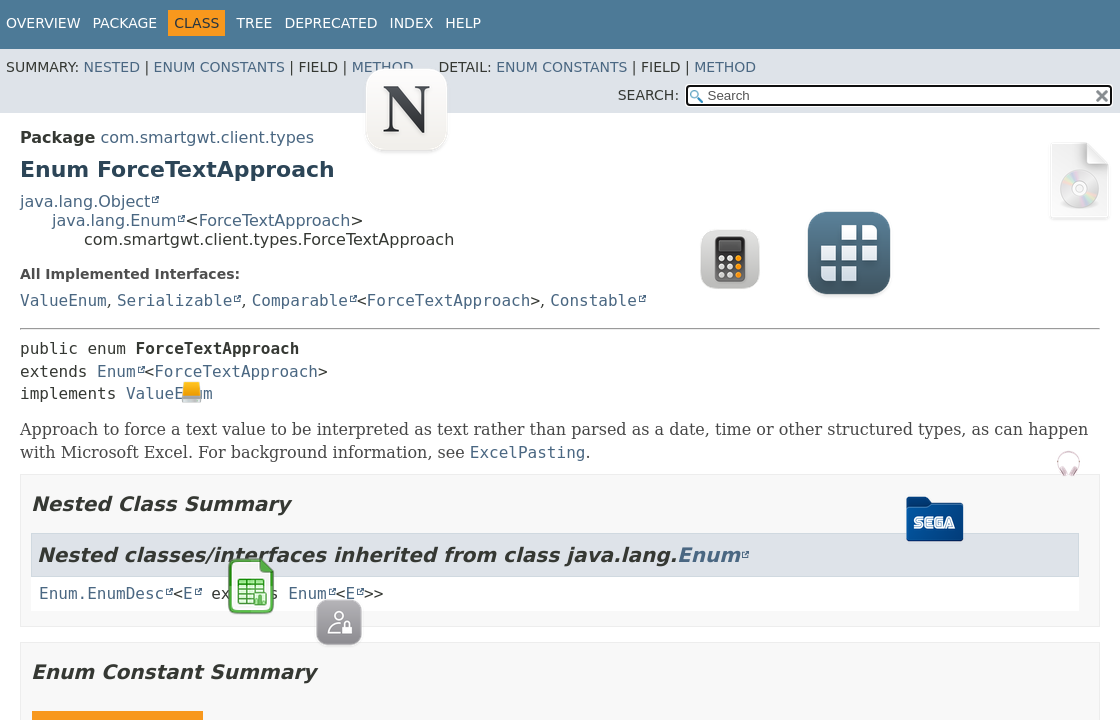 The height and width of the screenshot is (720, 1120). I want to click on manage network information service (NIS) user settings, so click(339, 623).